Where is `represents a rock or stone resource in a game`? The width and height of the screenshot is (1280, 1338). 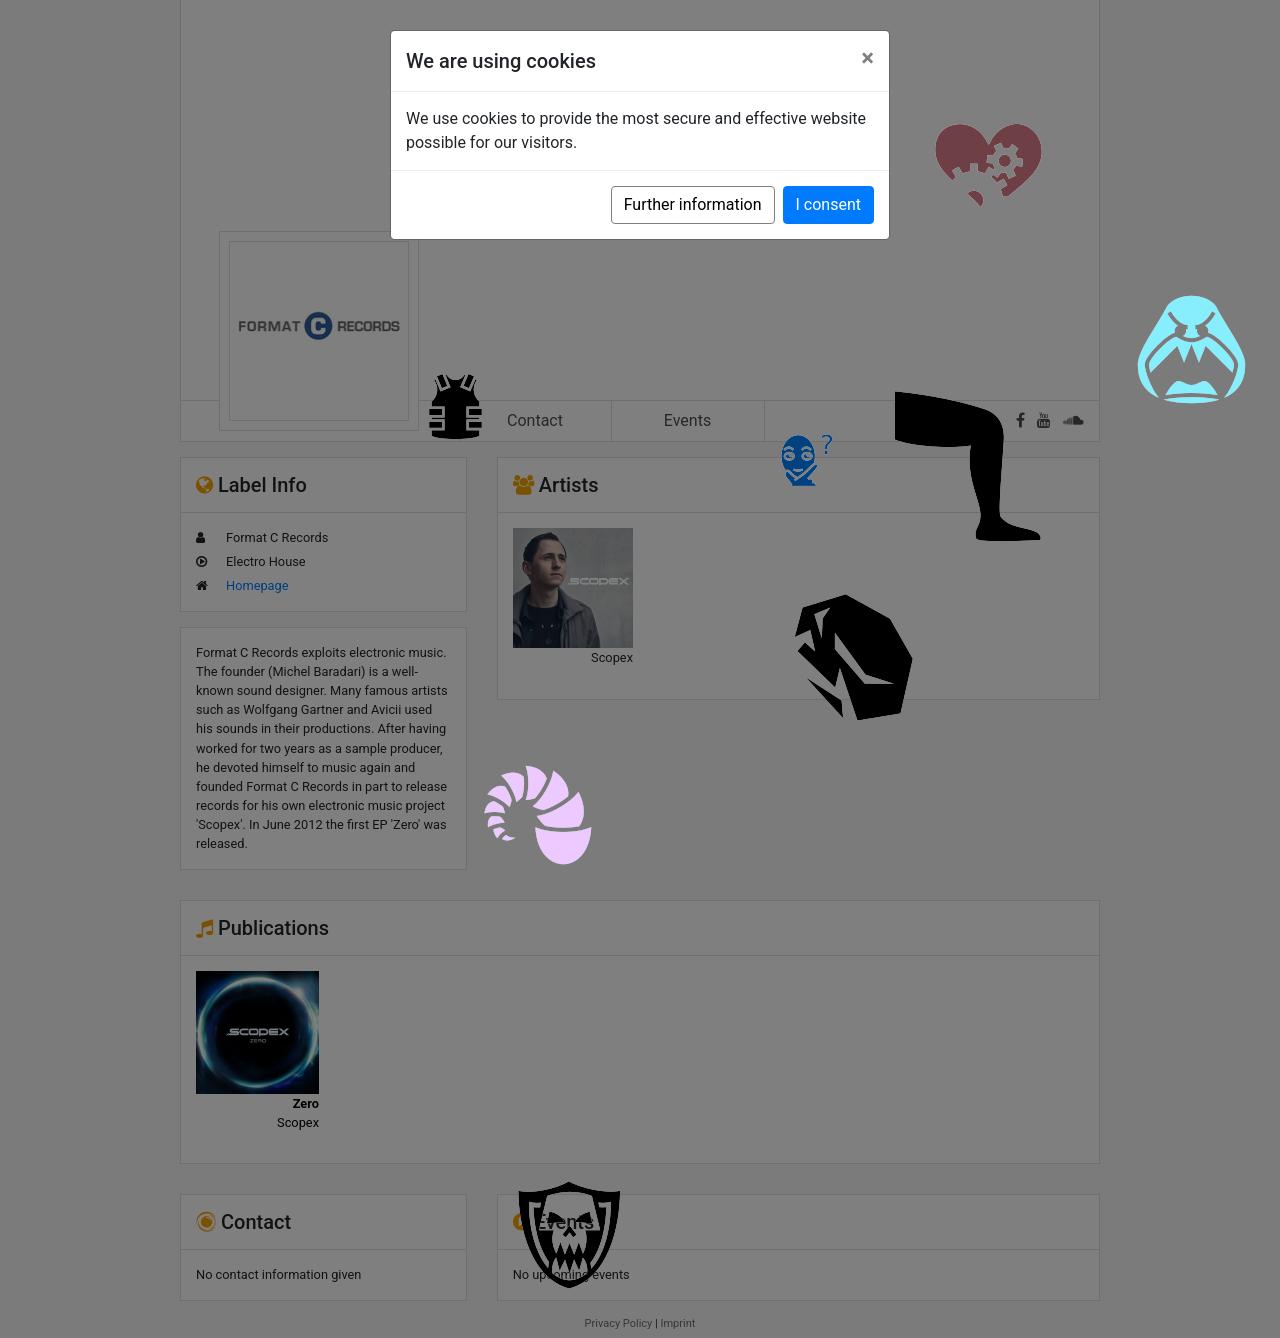
represents a rock or stone resource in a game is located at coordinates (853, 657).